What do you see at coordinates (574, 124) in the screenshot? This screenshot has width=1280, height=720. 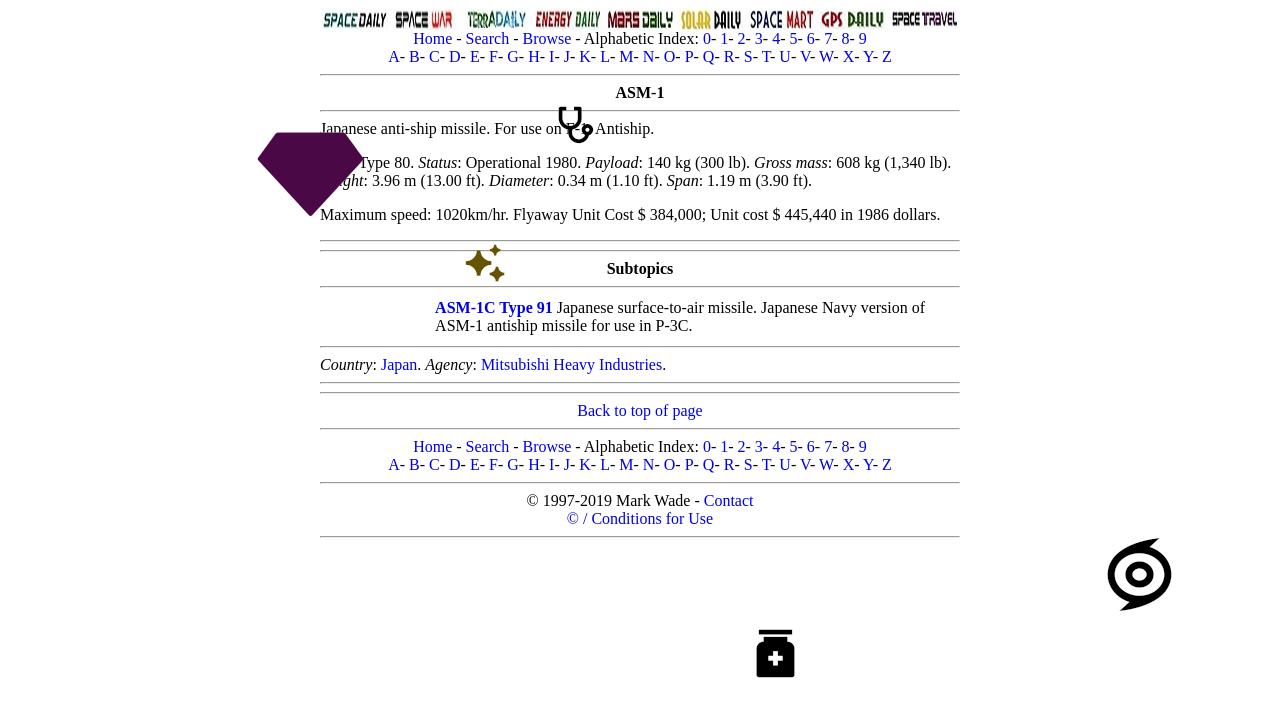 I see `access health or medical features` at bounding box center [574, 124].